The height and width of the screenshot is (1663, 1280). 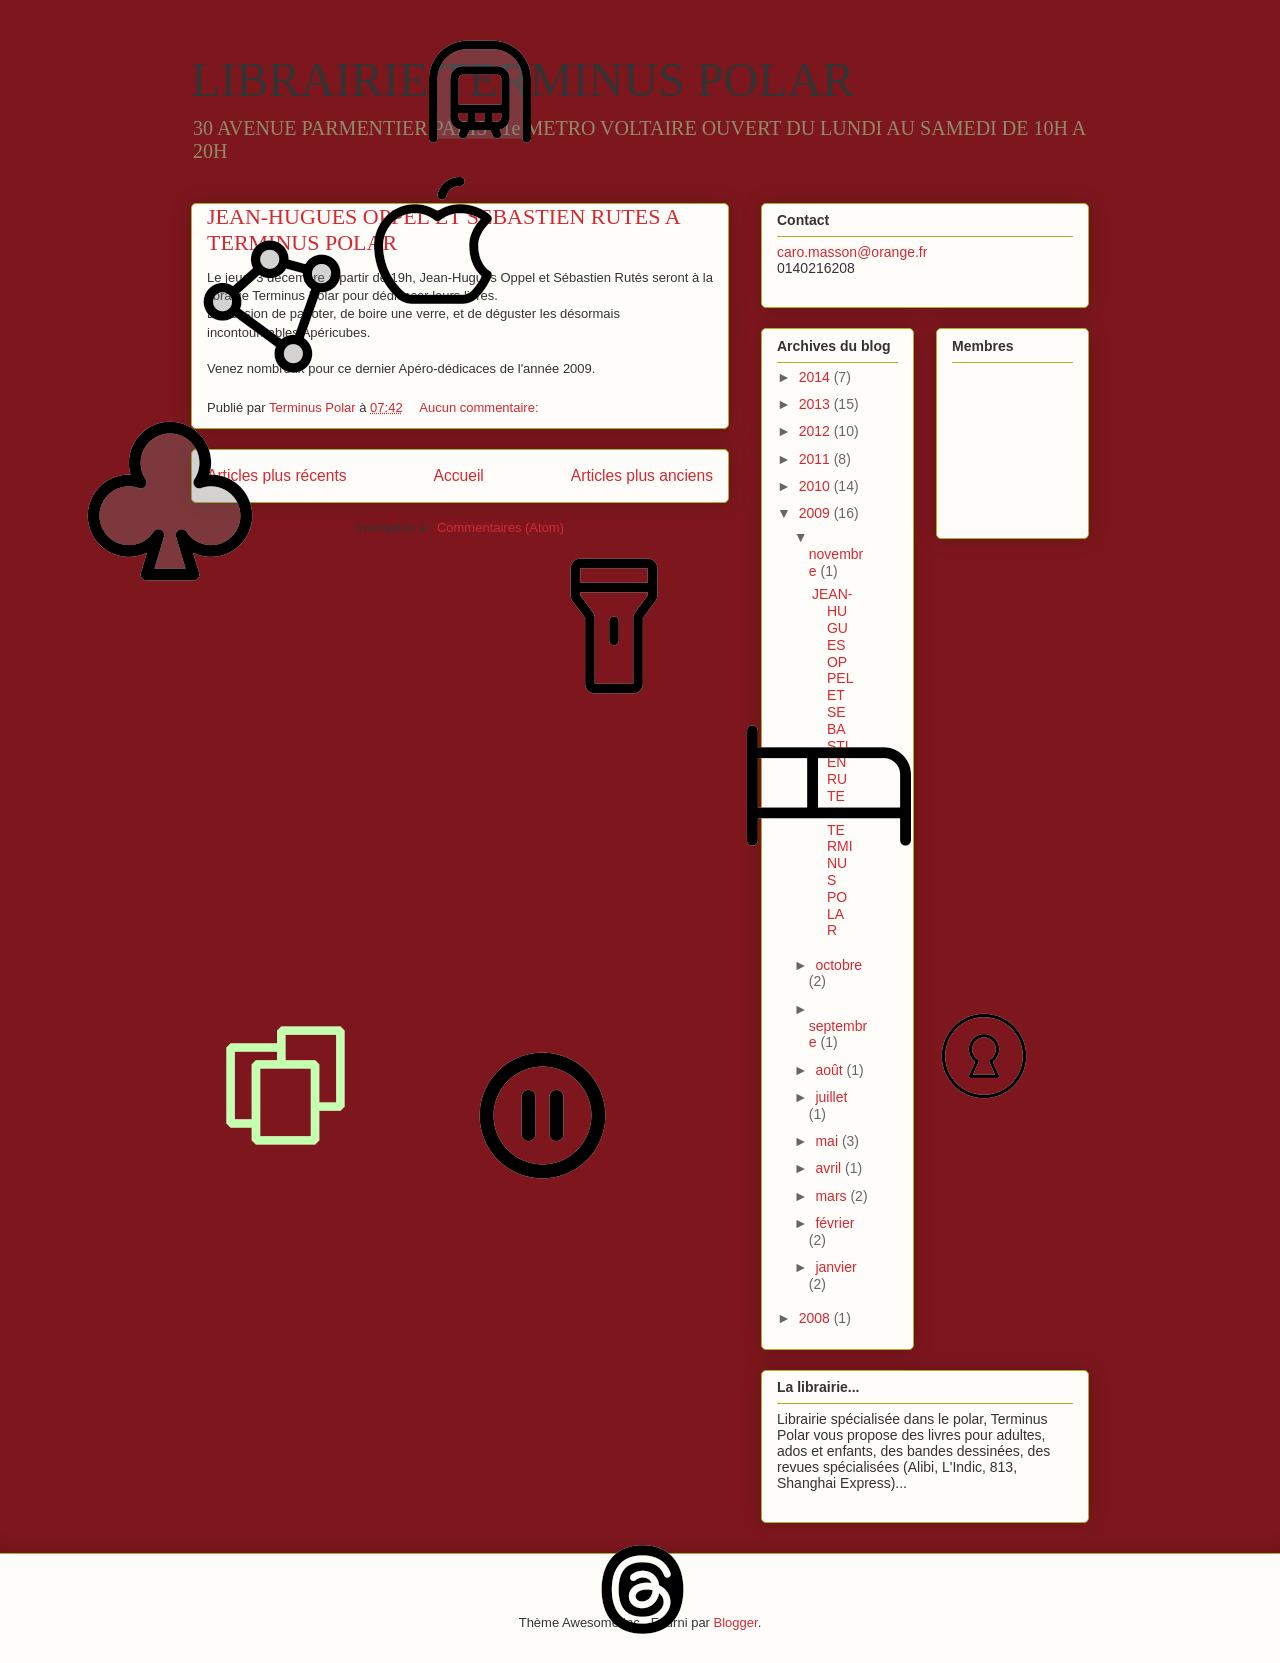 I want to click on pause media playback, so click(x=542, y=1115).